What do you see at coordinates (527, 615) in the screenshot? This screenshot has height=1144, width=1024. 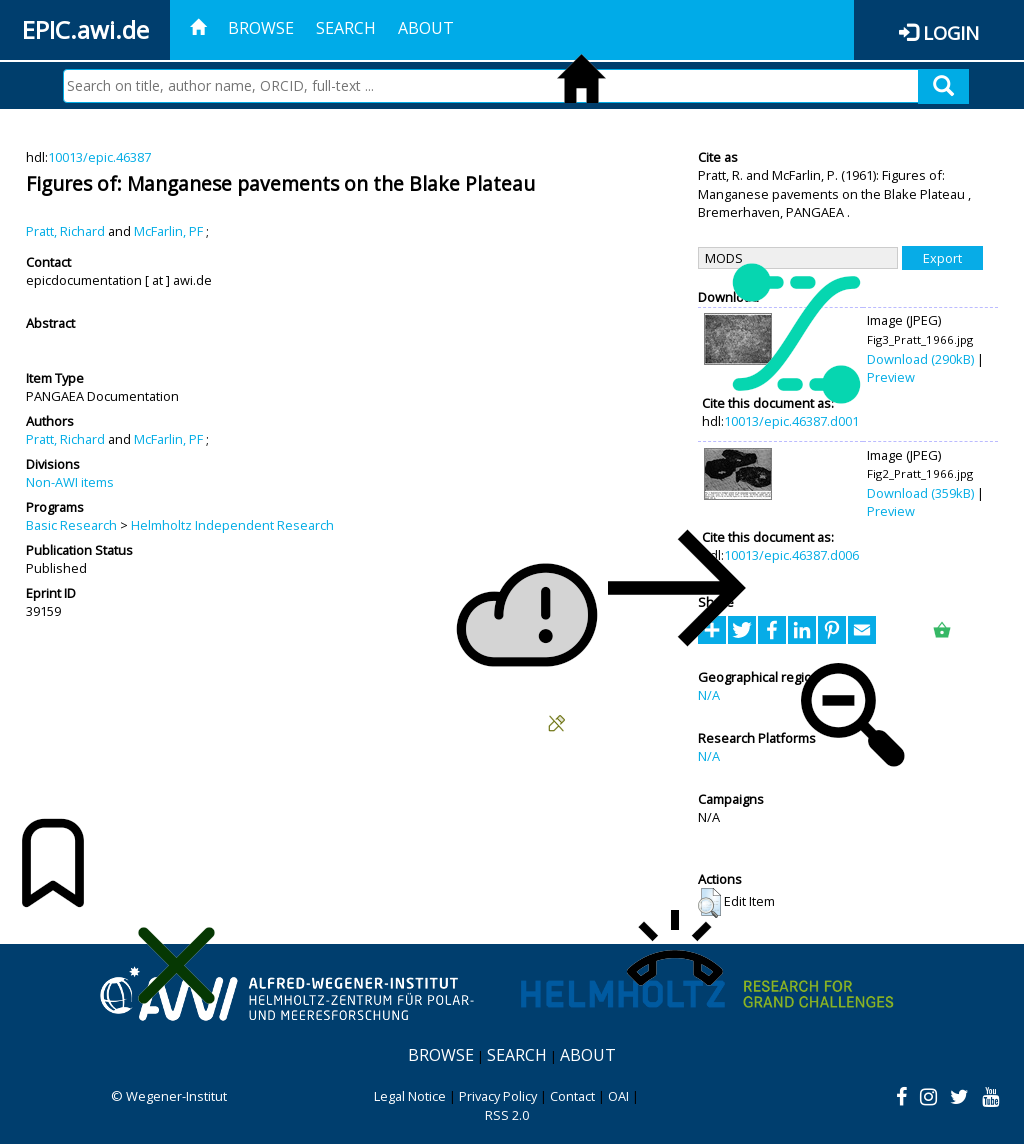 I see `cloud storage warning or issue detected` at bounding box center [527, 615].